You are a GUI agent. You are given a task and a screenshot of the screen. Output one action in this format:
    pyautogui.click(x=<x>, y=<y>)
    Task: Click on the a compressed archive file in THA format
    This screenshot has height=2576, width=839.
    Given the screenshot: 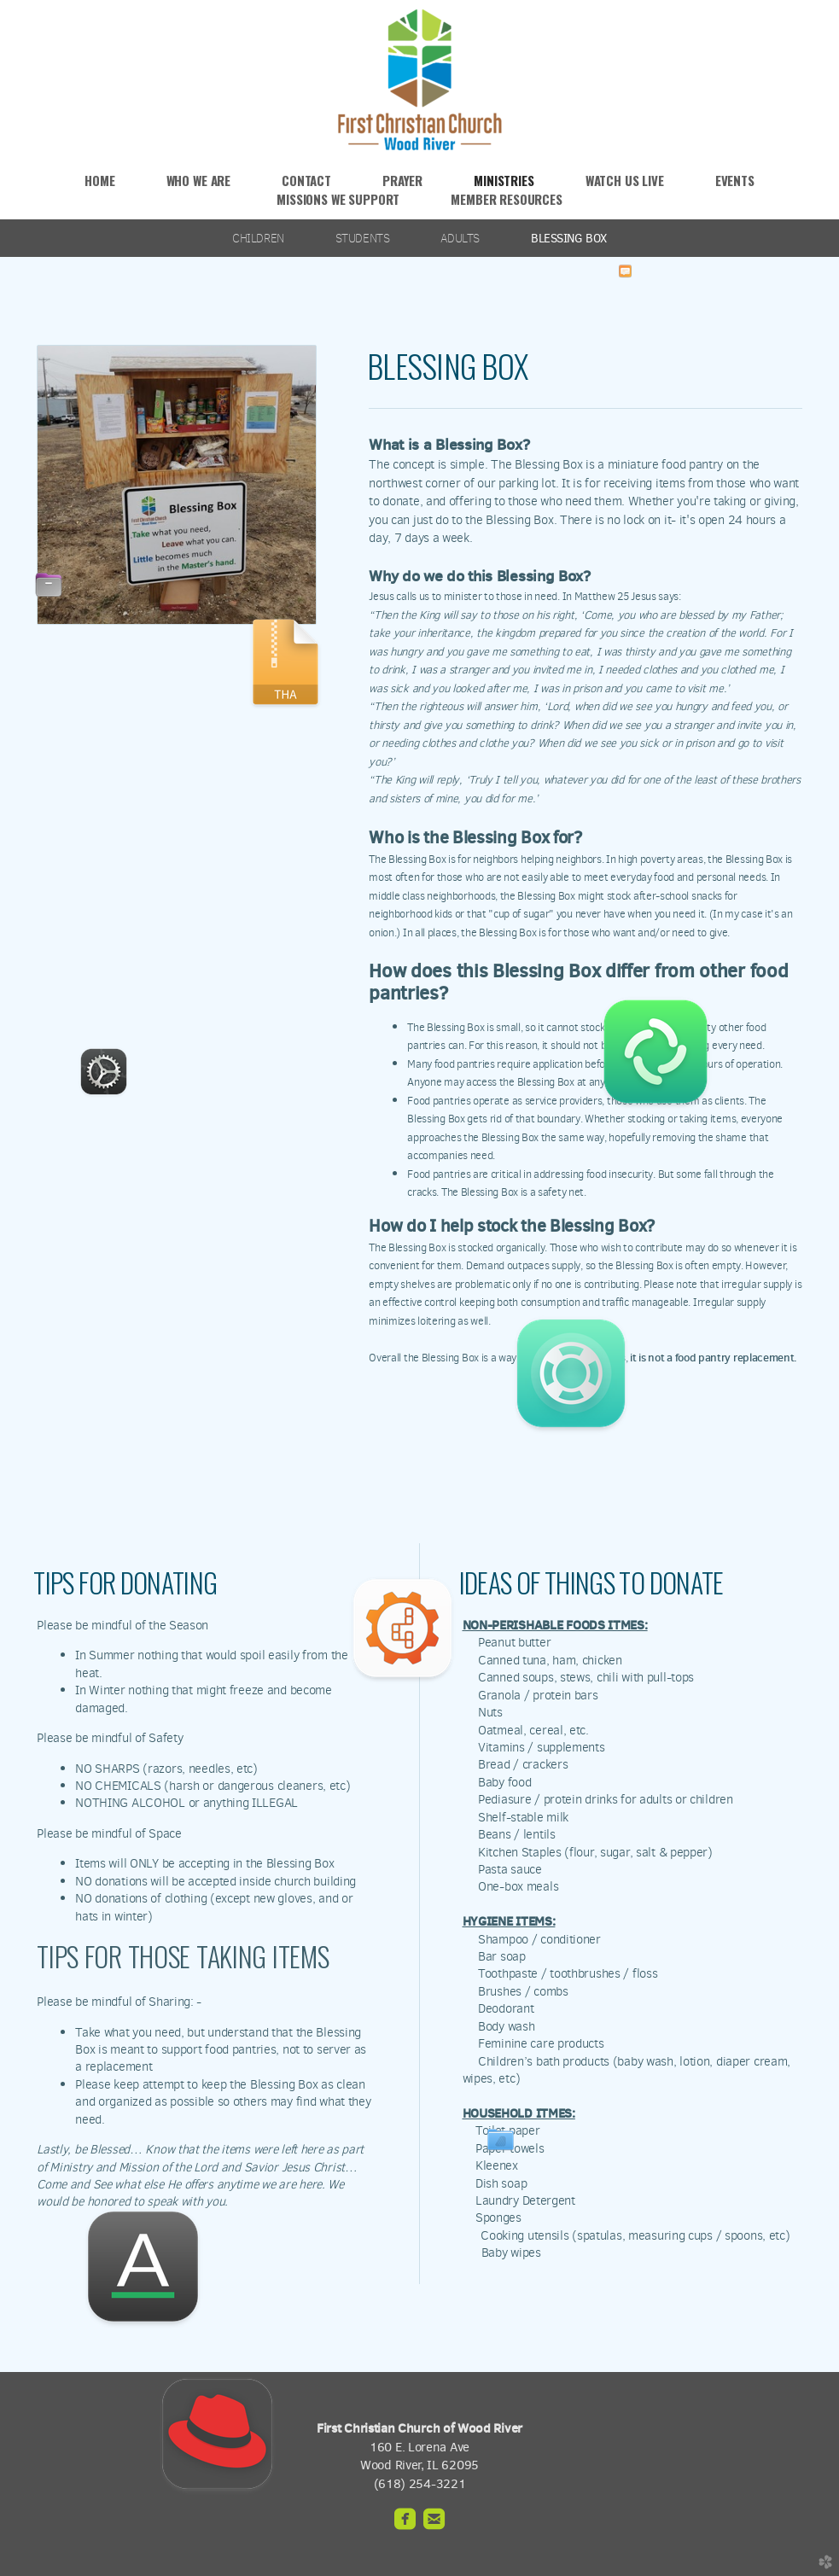 What is the action you would take?
    pyautogui.click(x=285, y=663)
    